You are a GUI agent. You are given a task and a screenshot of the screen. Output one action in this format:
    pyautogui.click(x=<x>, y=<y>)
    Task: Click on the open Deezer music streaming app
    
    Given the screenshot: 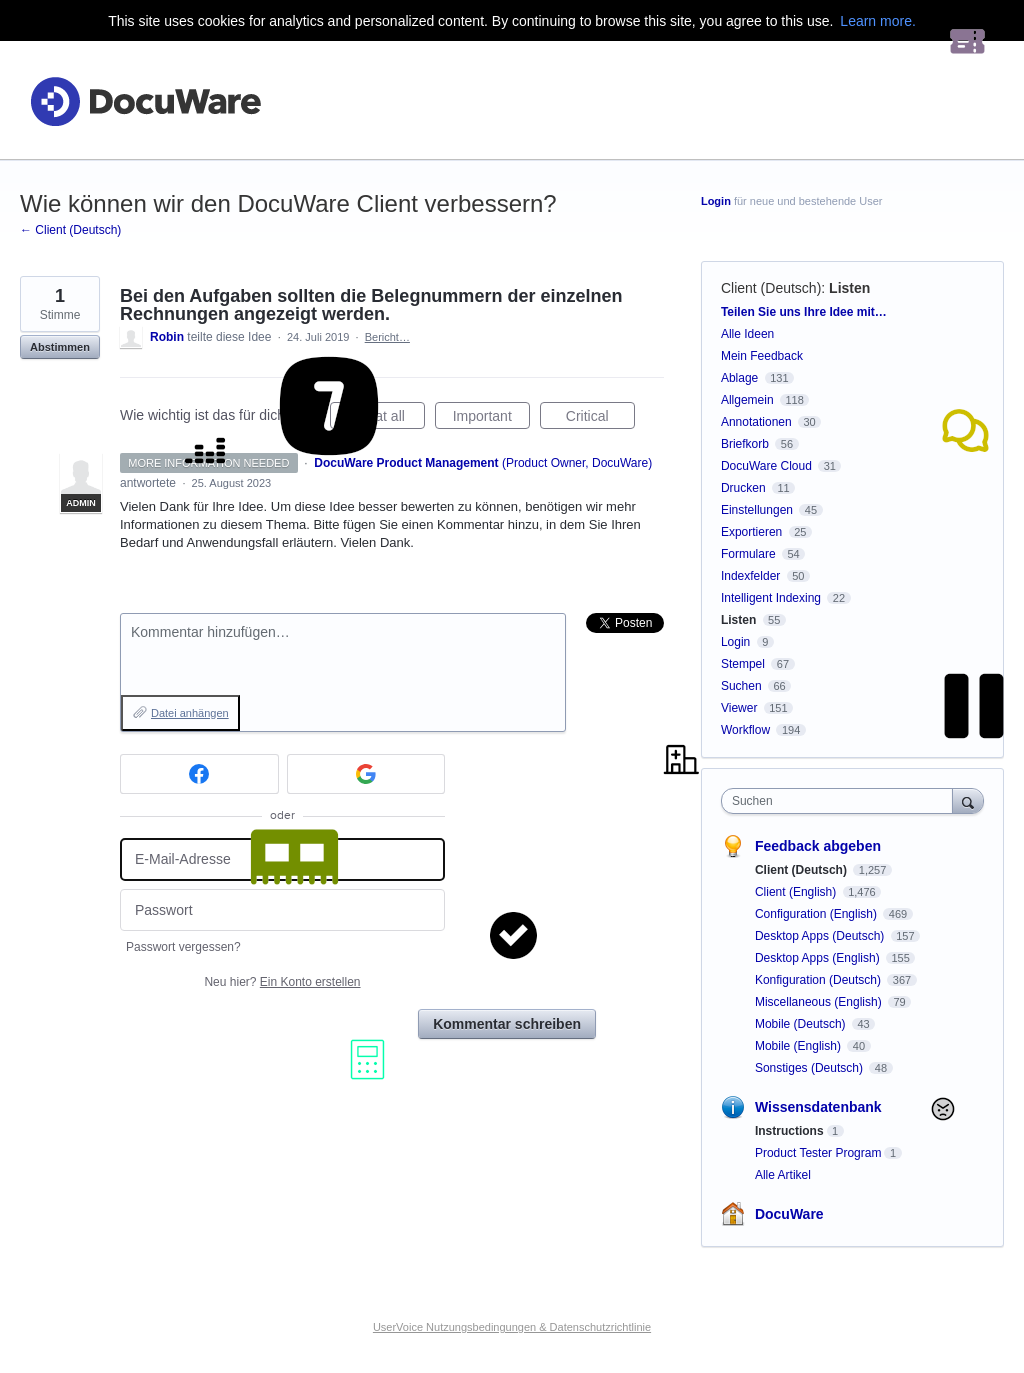 What is the action you would take?
    pyautogui.click(x=204, y=451)
    